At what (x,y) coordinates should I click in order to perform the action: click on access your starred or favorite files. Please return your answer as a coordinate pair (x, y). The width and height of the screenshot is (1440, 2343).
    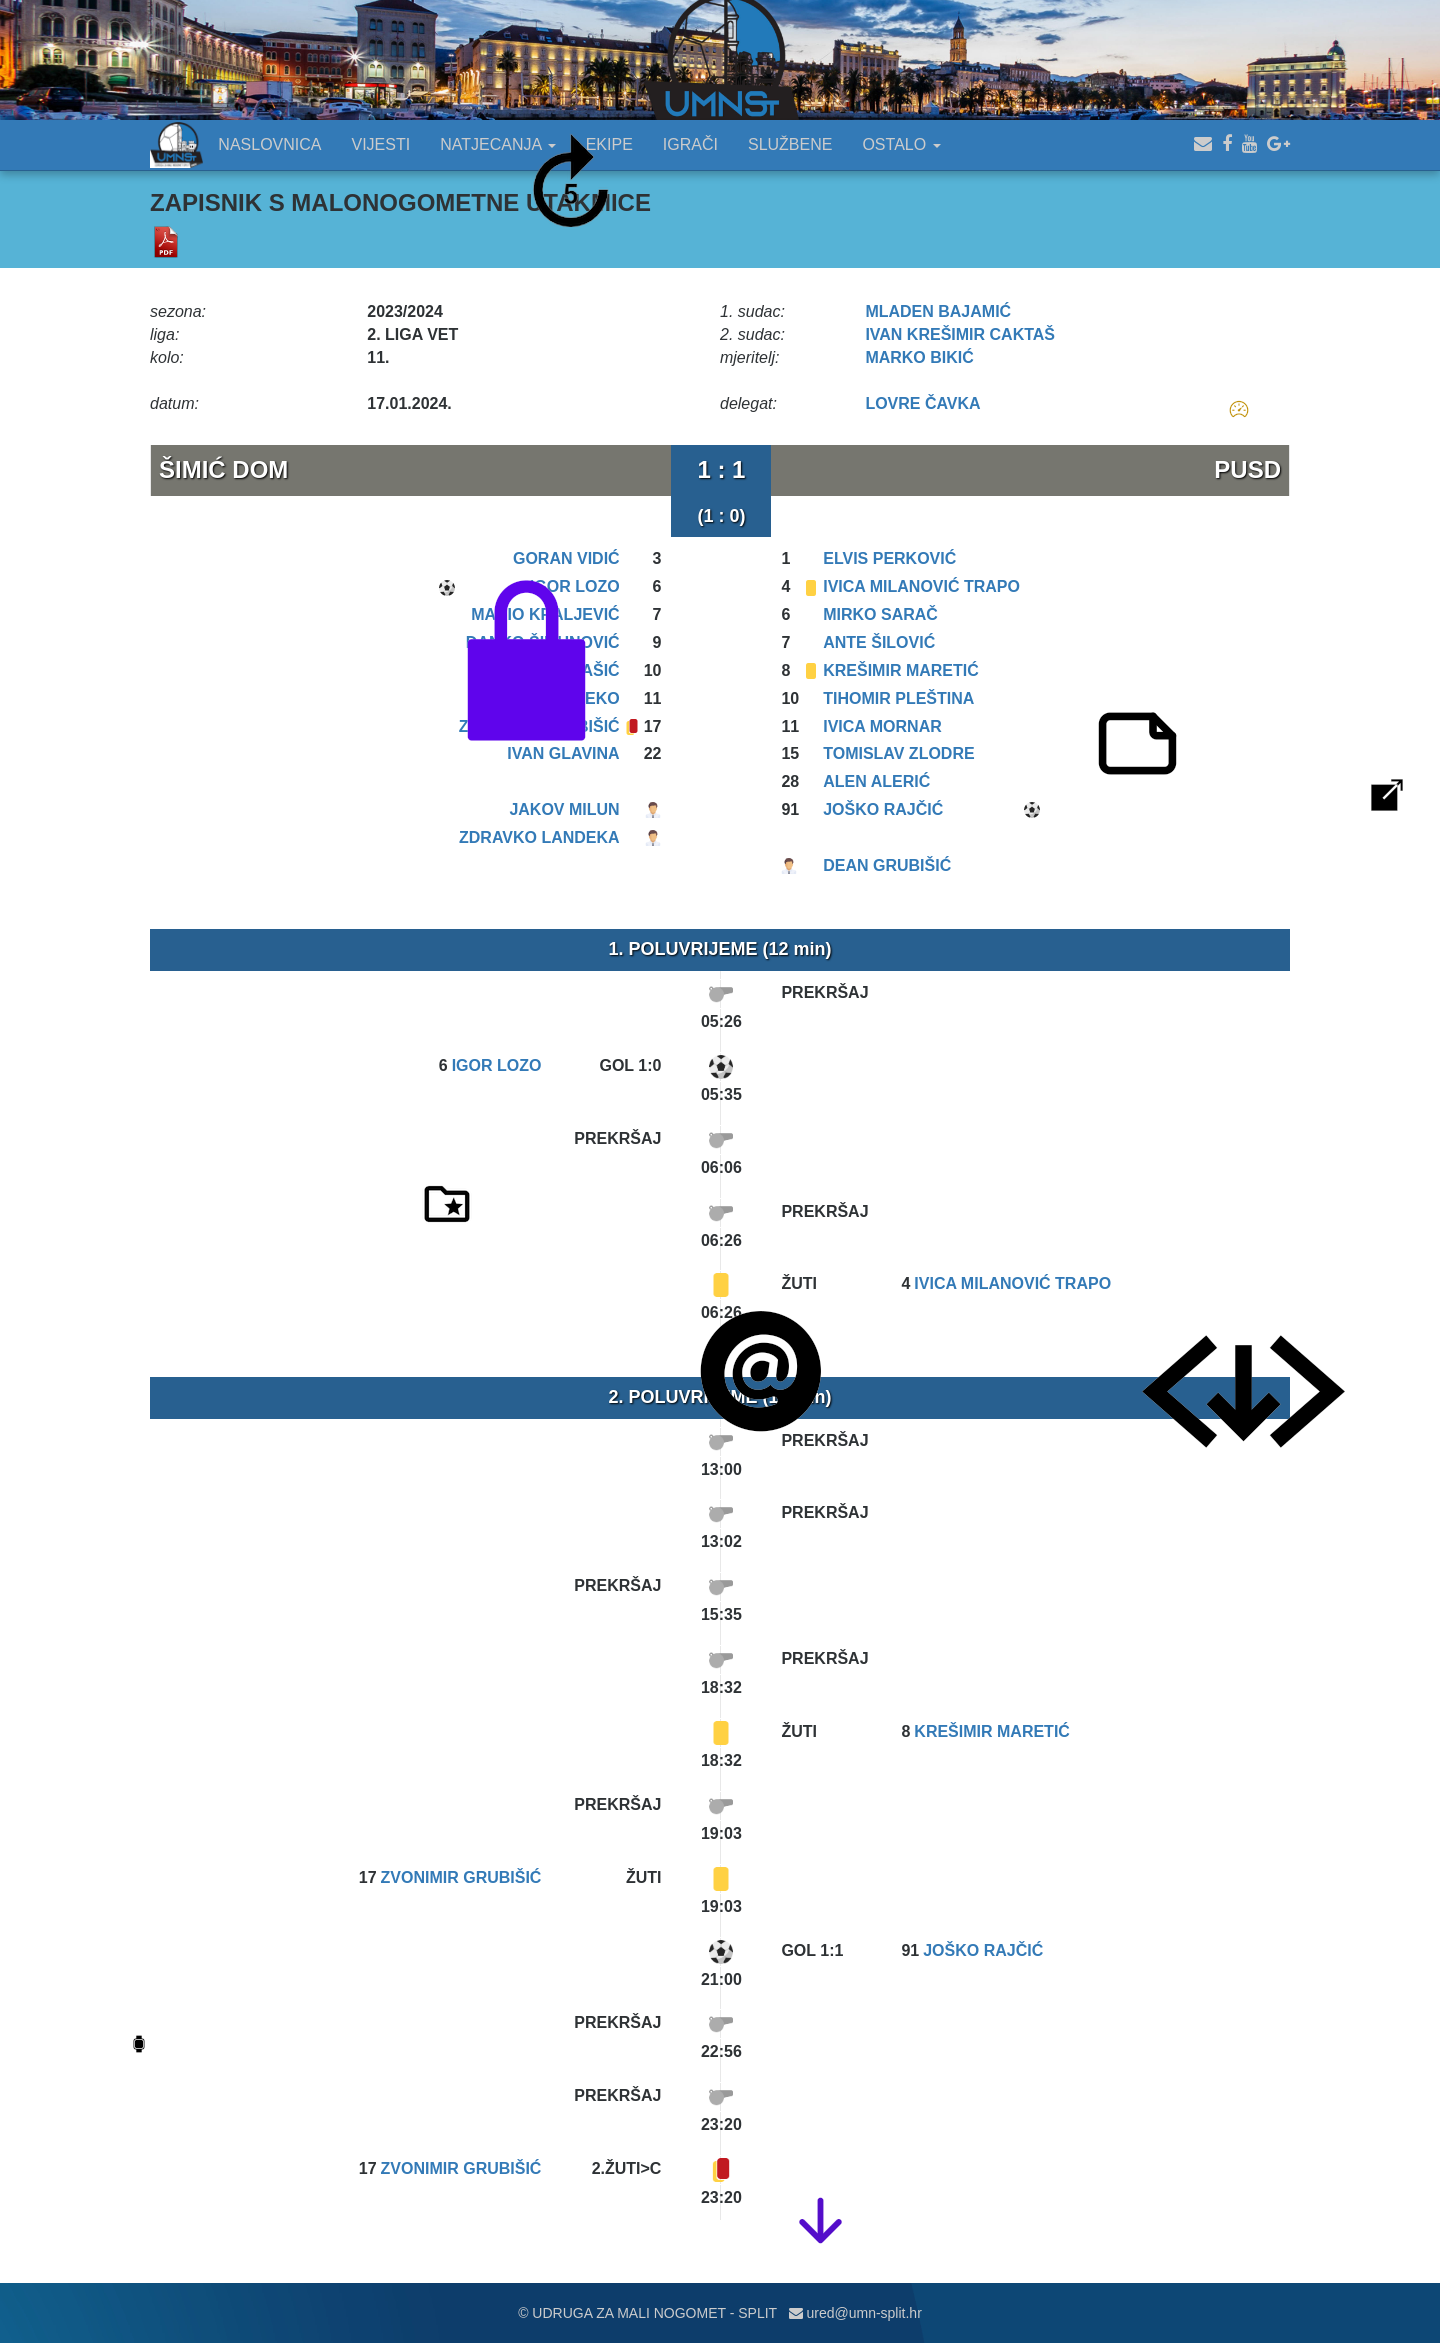
    Looking at the image, I should click on (447, 1204).